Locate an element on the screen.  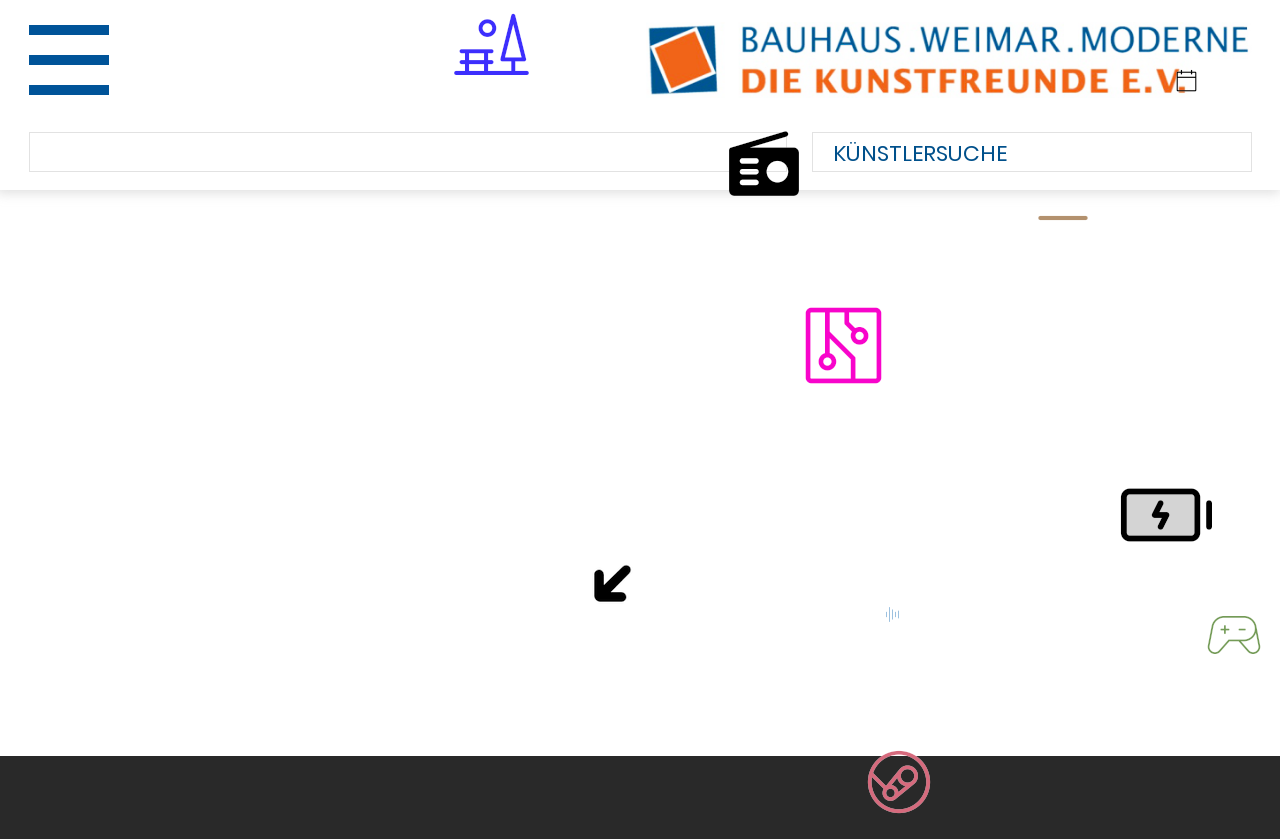
decrease quantity or value is located at coordinates (1063, 218).